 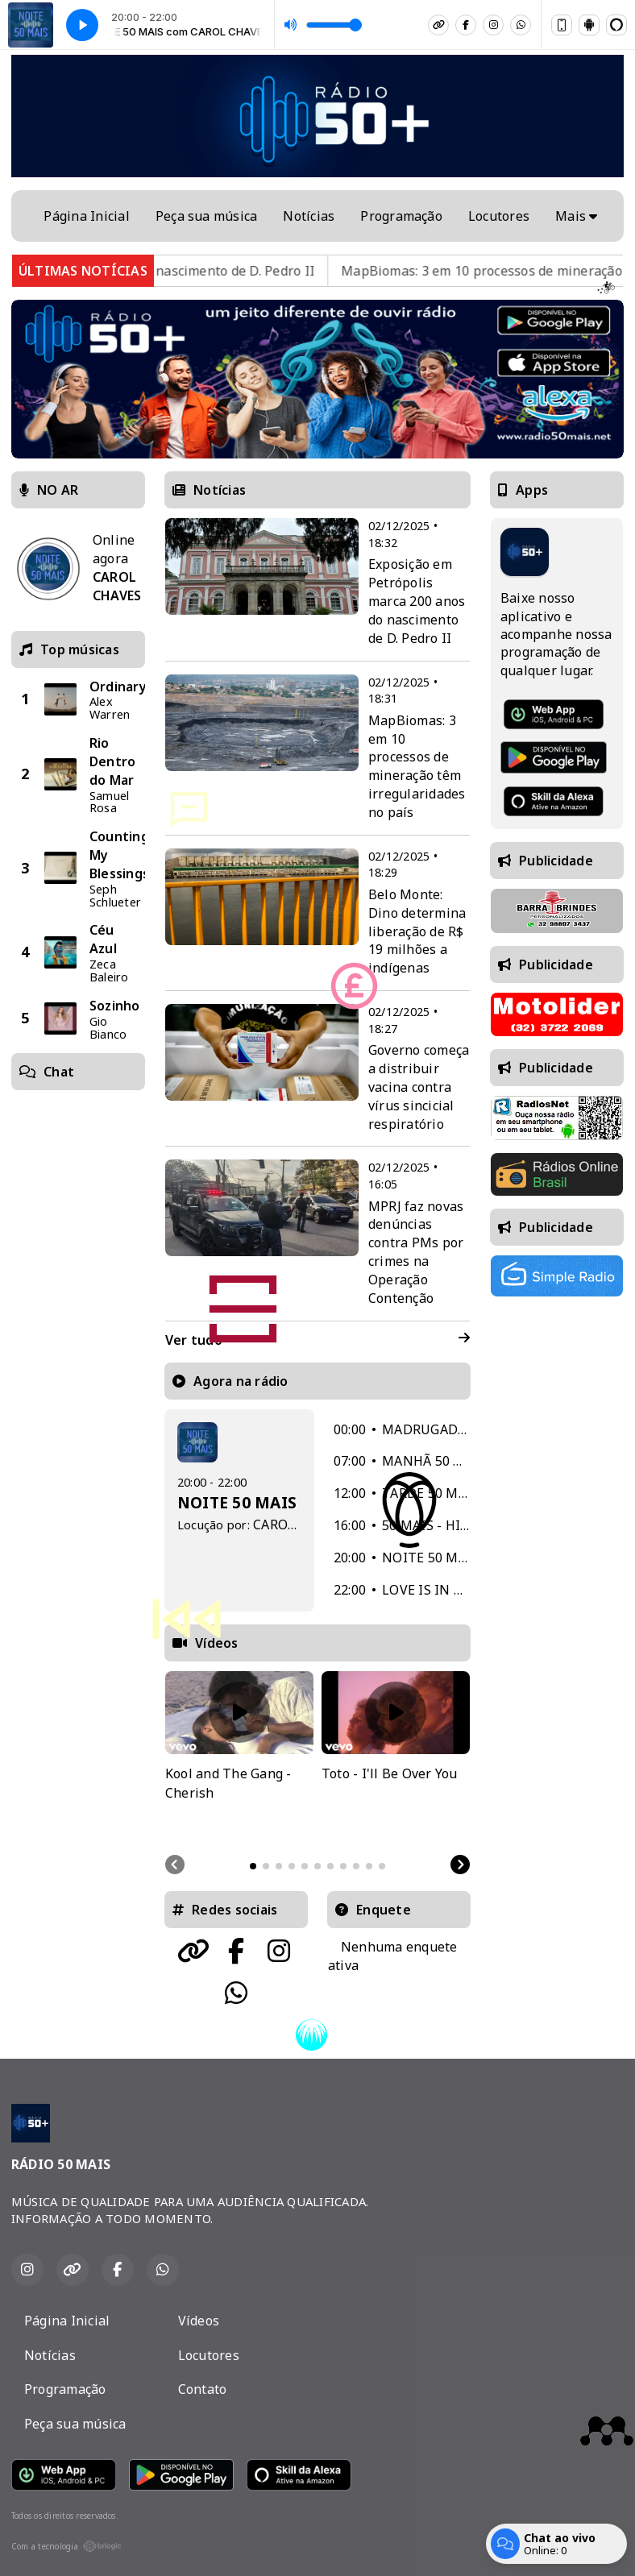 I want to click on open the Uphold app, so click(x=409, y=1510).